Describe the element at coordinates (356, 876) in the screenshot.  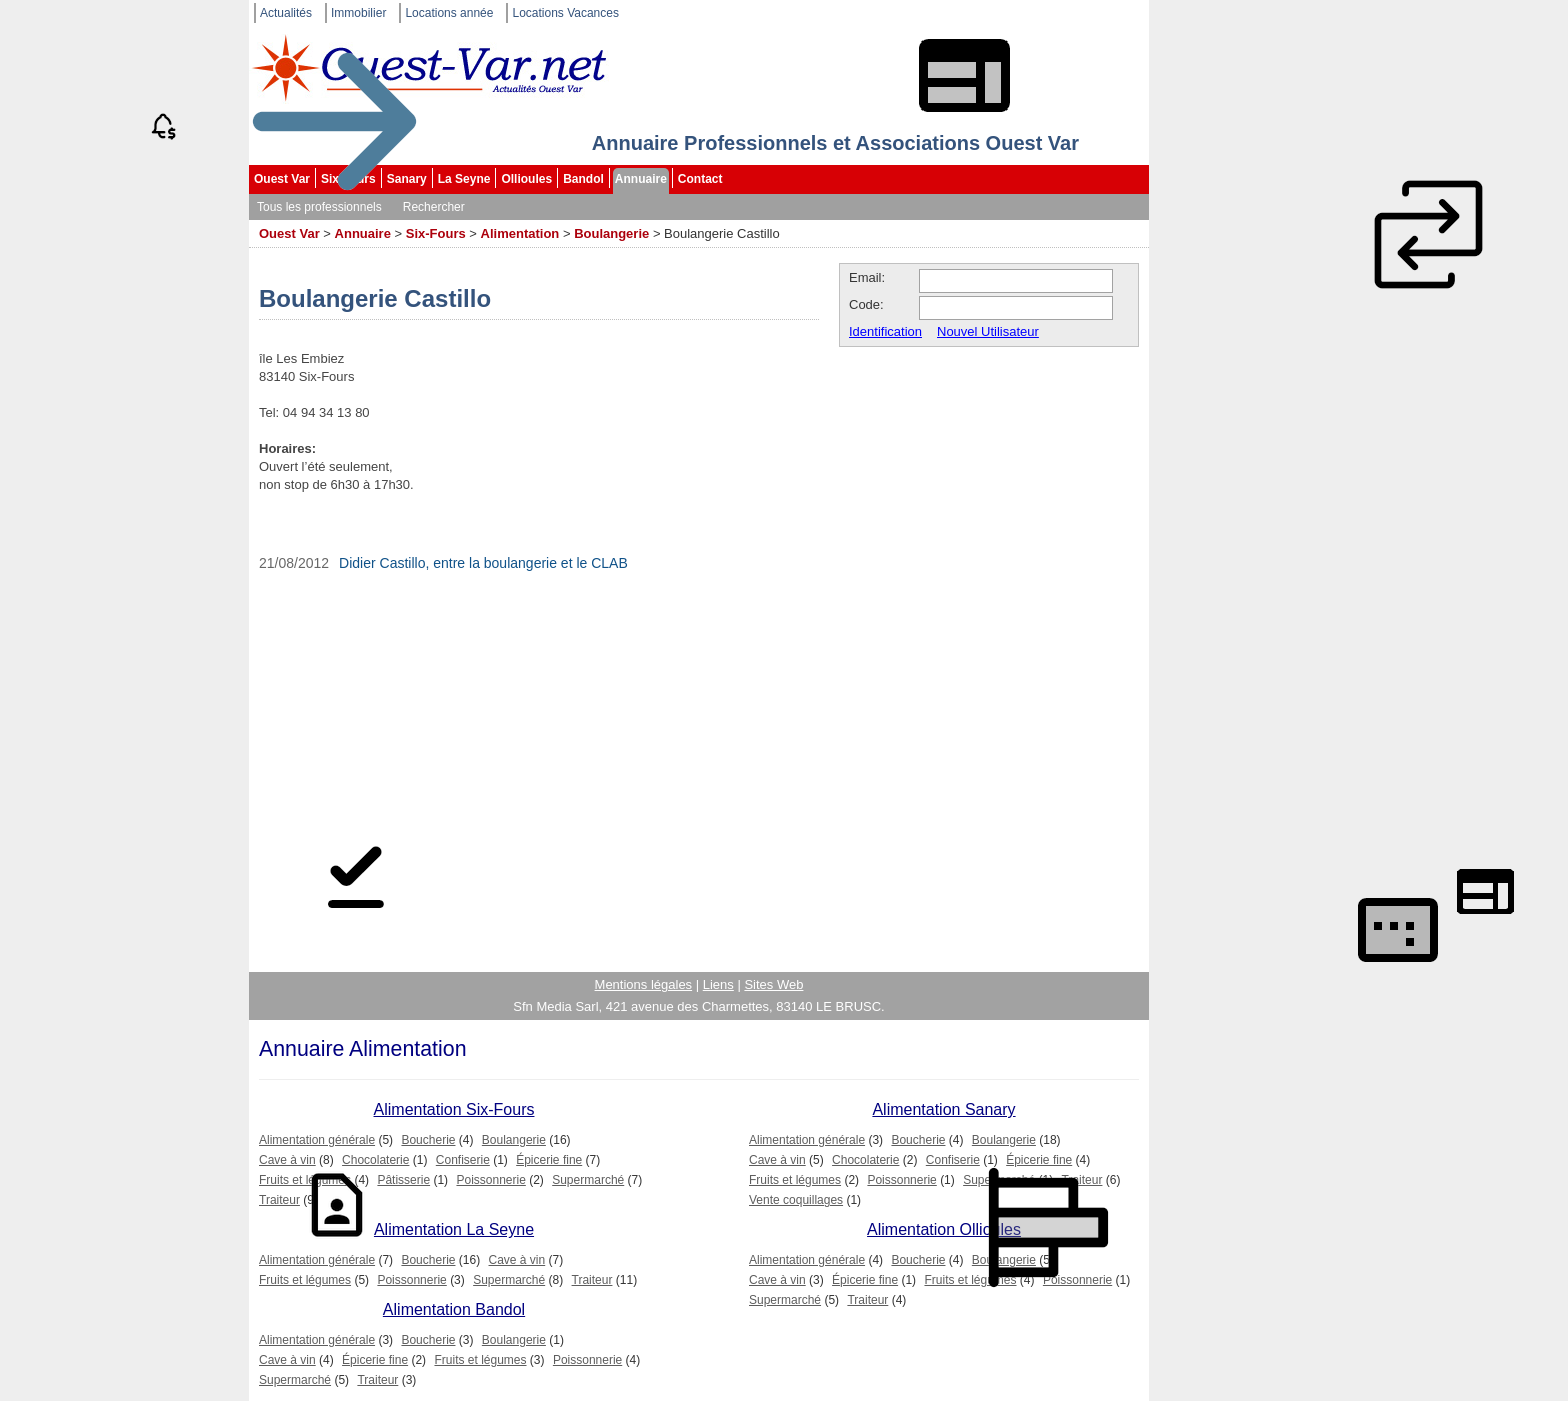
I see `download complete` at that location.